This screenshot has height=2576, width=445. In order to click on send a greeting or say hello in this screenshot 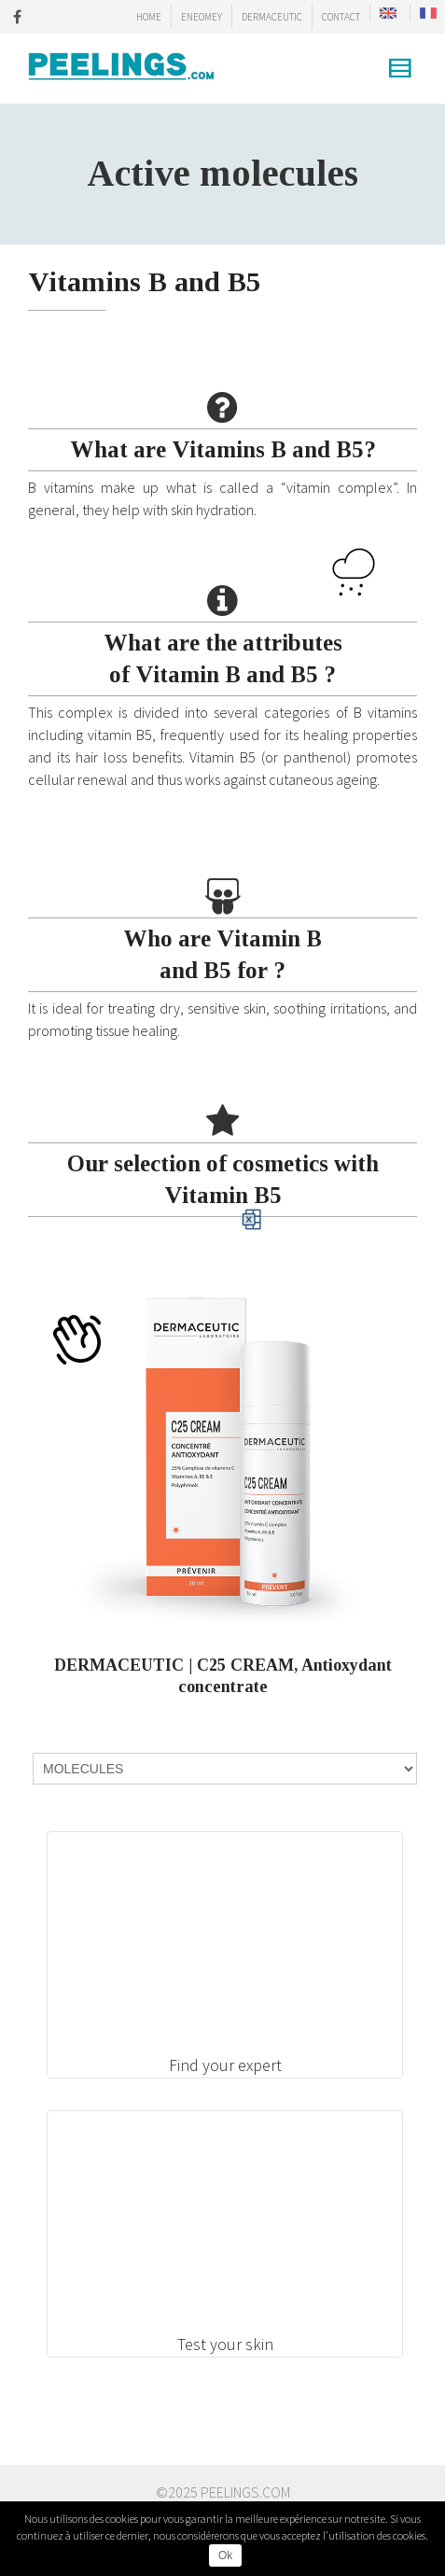, I will do `click(76, 1338)`.